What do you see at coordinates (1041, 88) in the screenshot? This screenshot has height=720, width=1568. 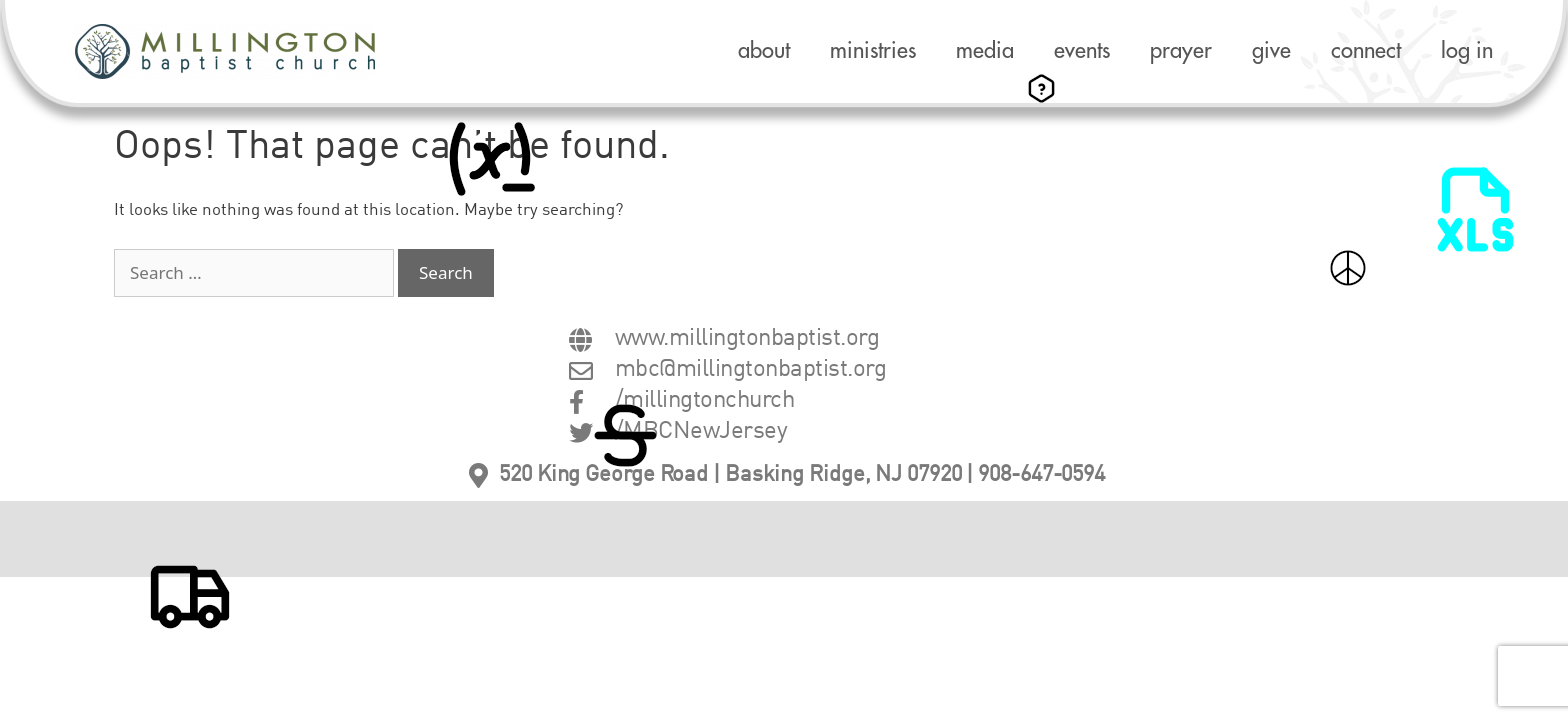 I see `access help or support options` at bounding box center [1041, 88].